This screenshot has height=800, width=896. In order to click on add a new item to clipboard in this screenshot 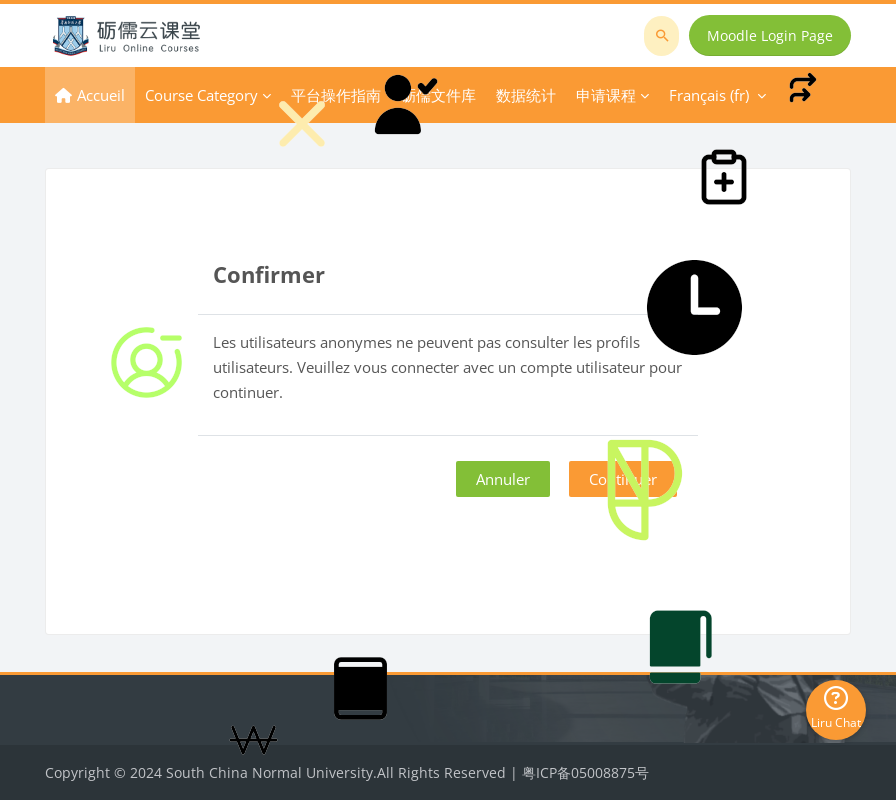, I will do `click(724, 177)`.